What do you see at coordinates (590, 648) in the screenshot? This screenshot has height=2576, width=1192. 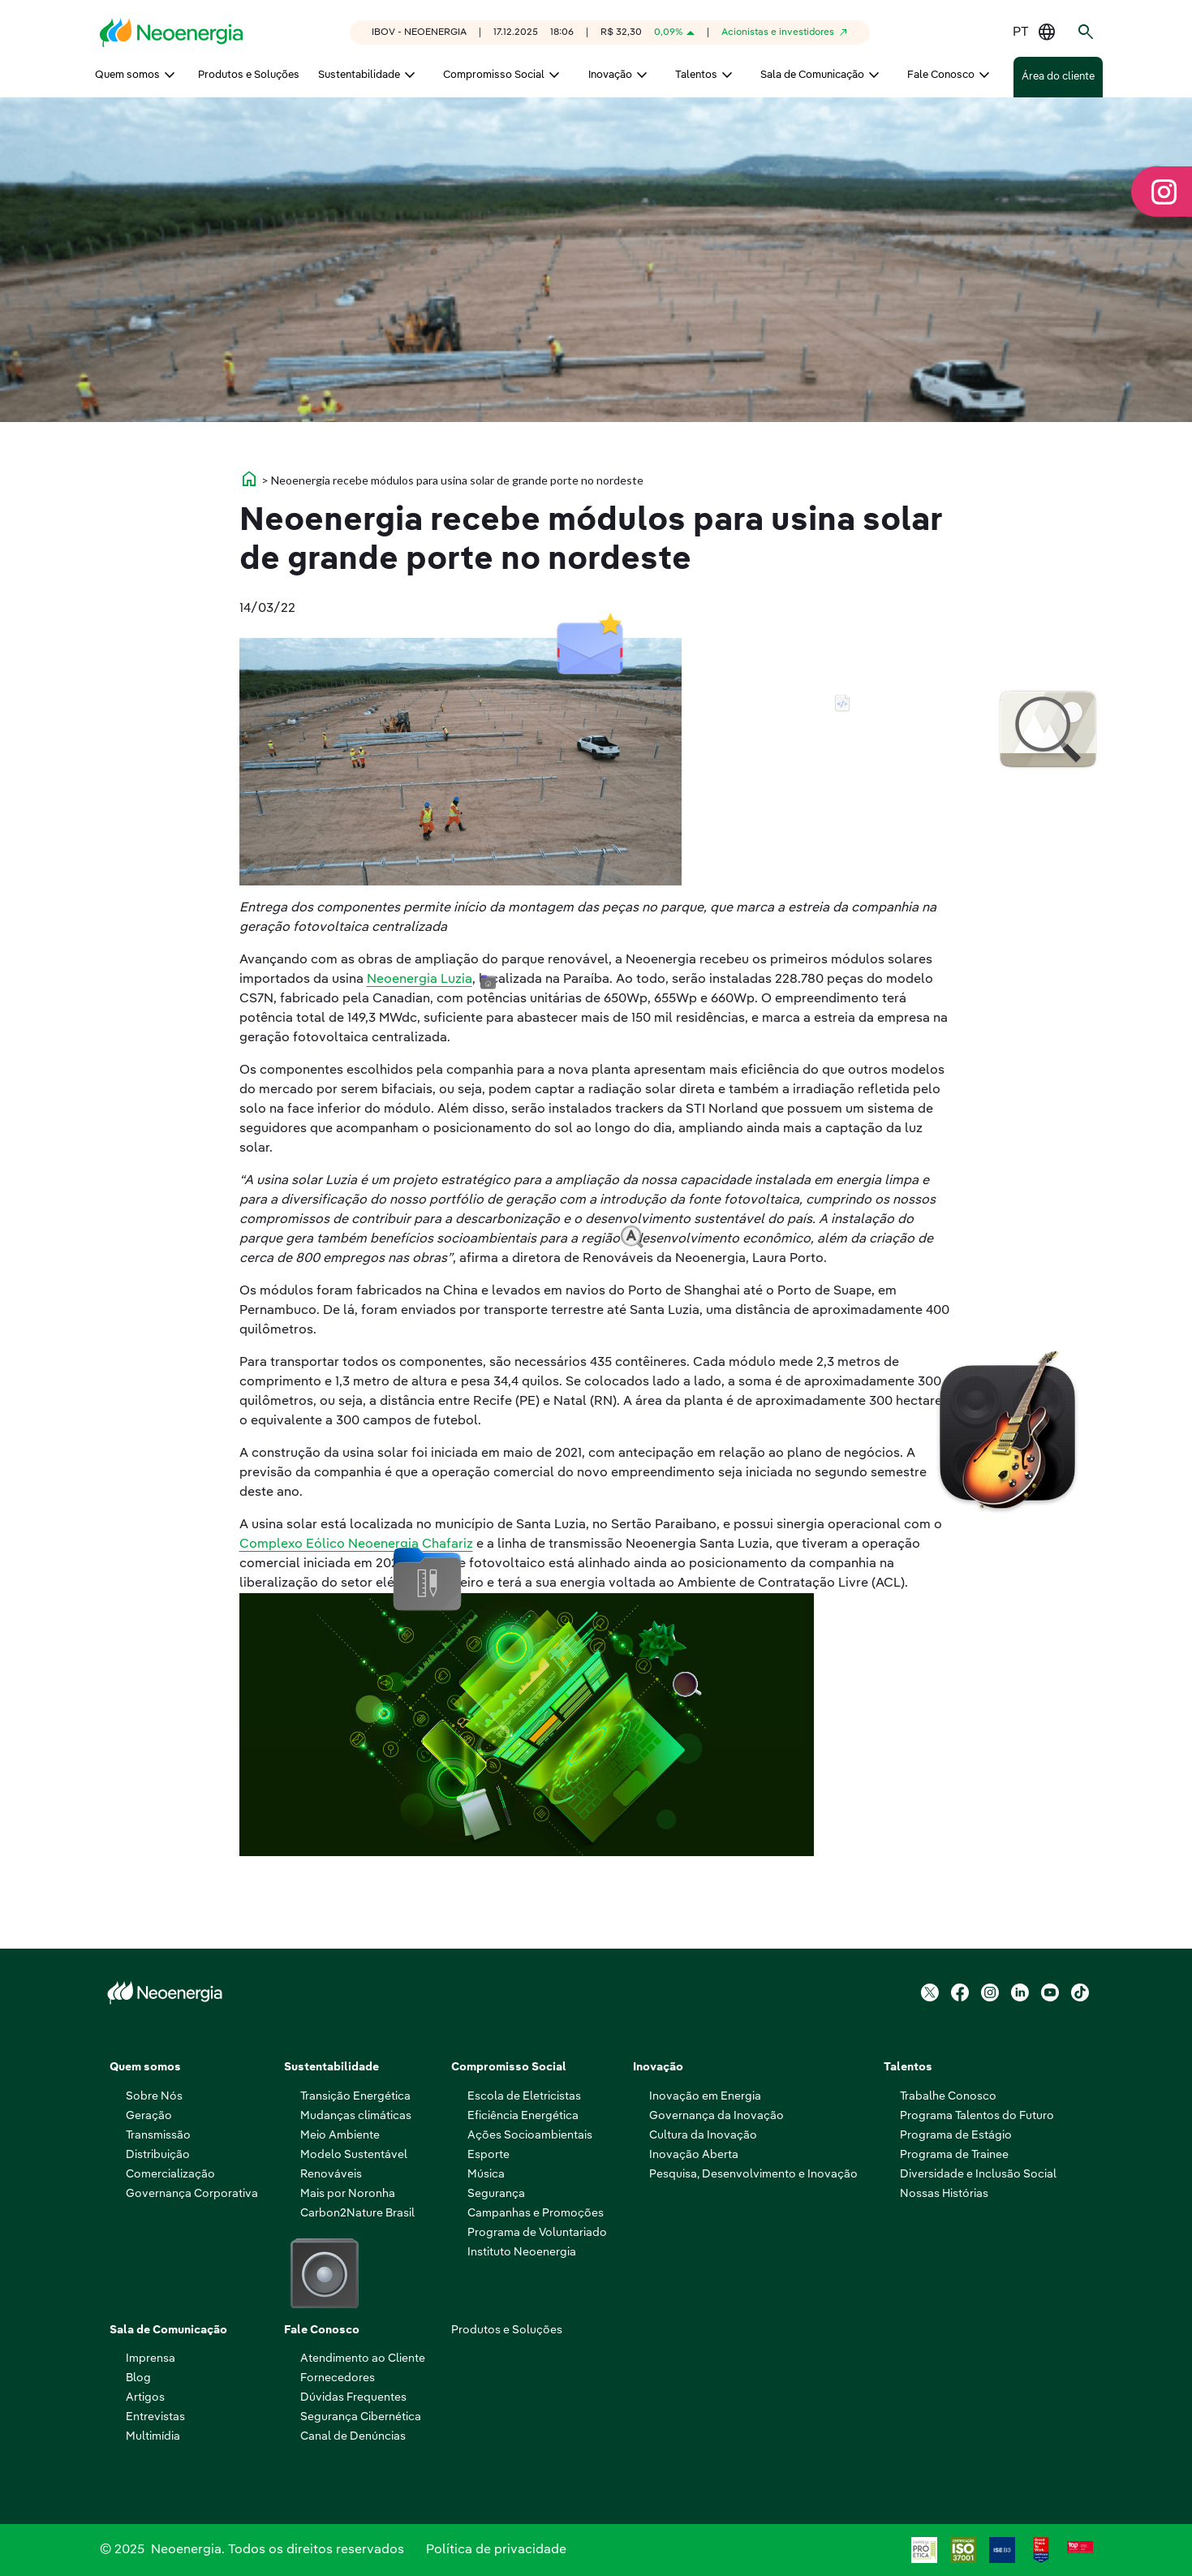 I see `indicates unread email in your inbox` at bounding box center [590, 648].